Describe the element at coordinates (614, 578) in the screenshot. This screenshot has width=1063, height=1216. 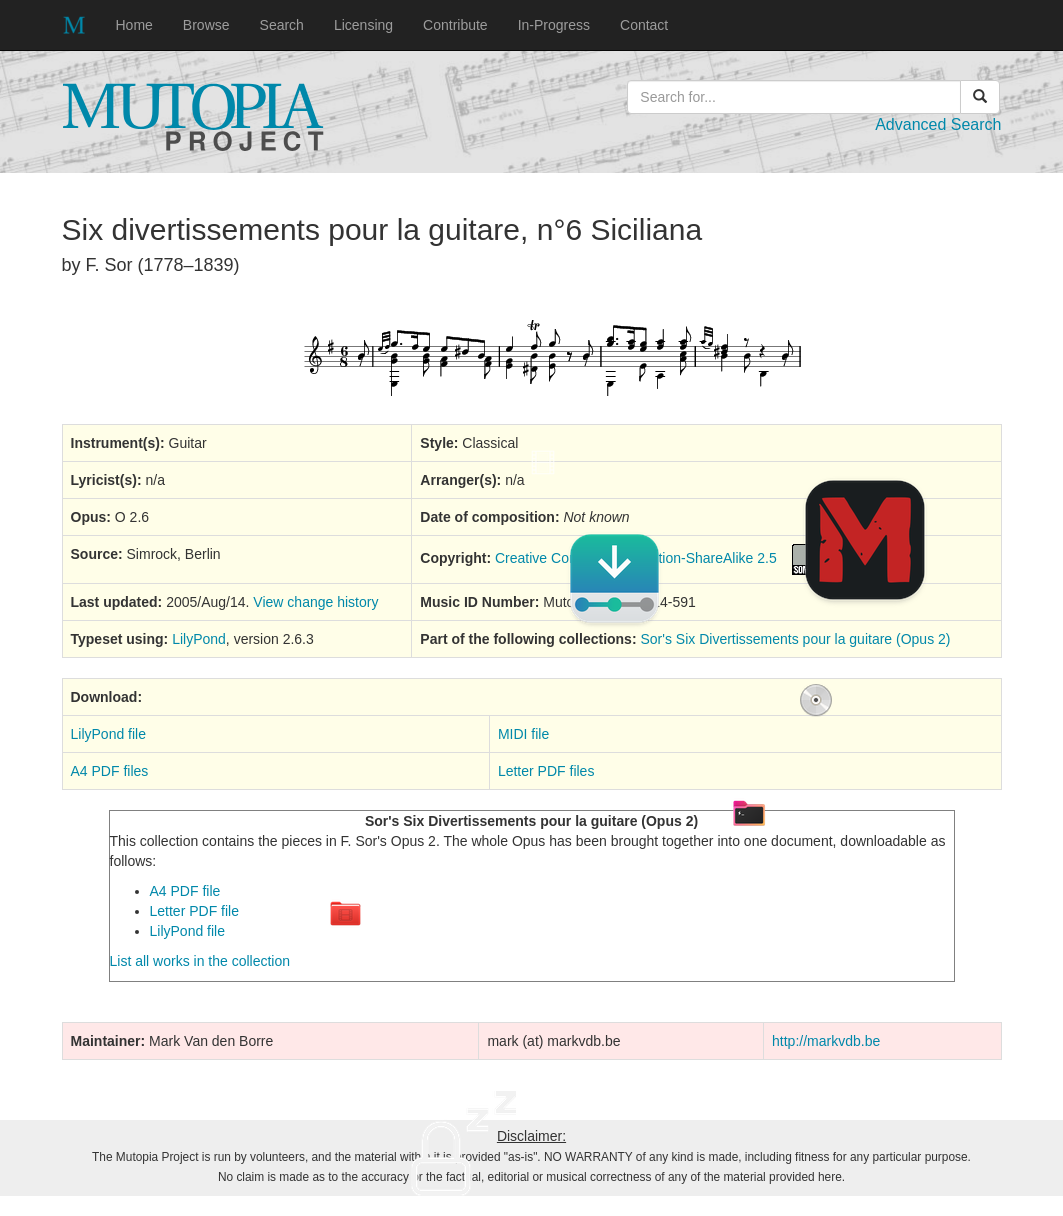
I see `open the ubiquity installer application` at that location.